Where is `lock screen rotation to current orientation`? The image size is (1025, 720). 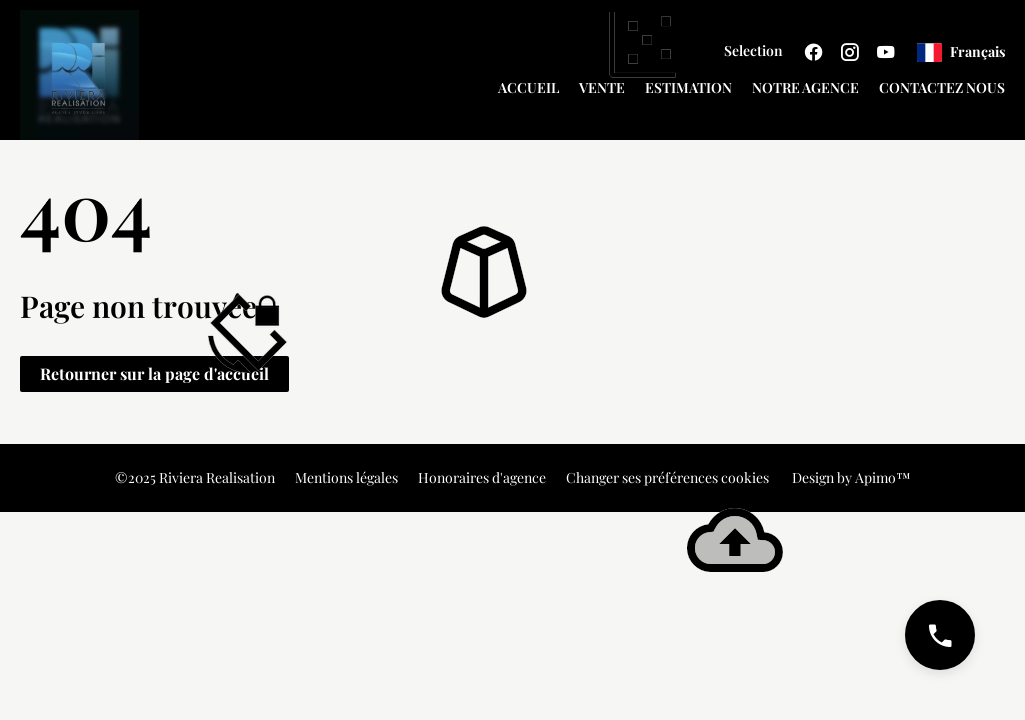
lock screen rotation to current orientation is located at coordinates (248, 332).